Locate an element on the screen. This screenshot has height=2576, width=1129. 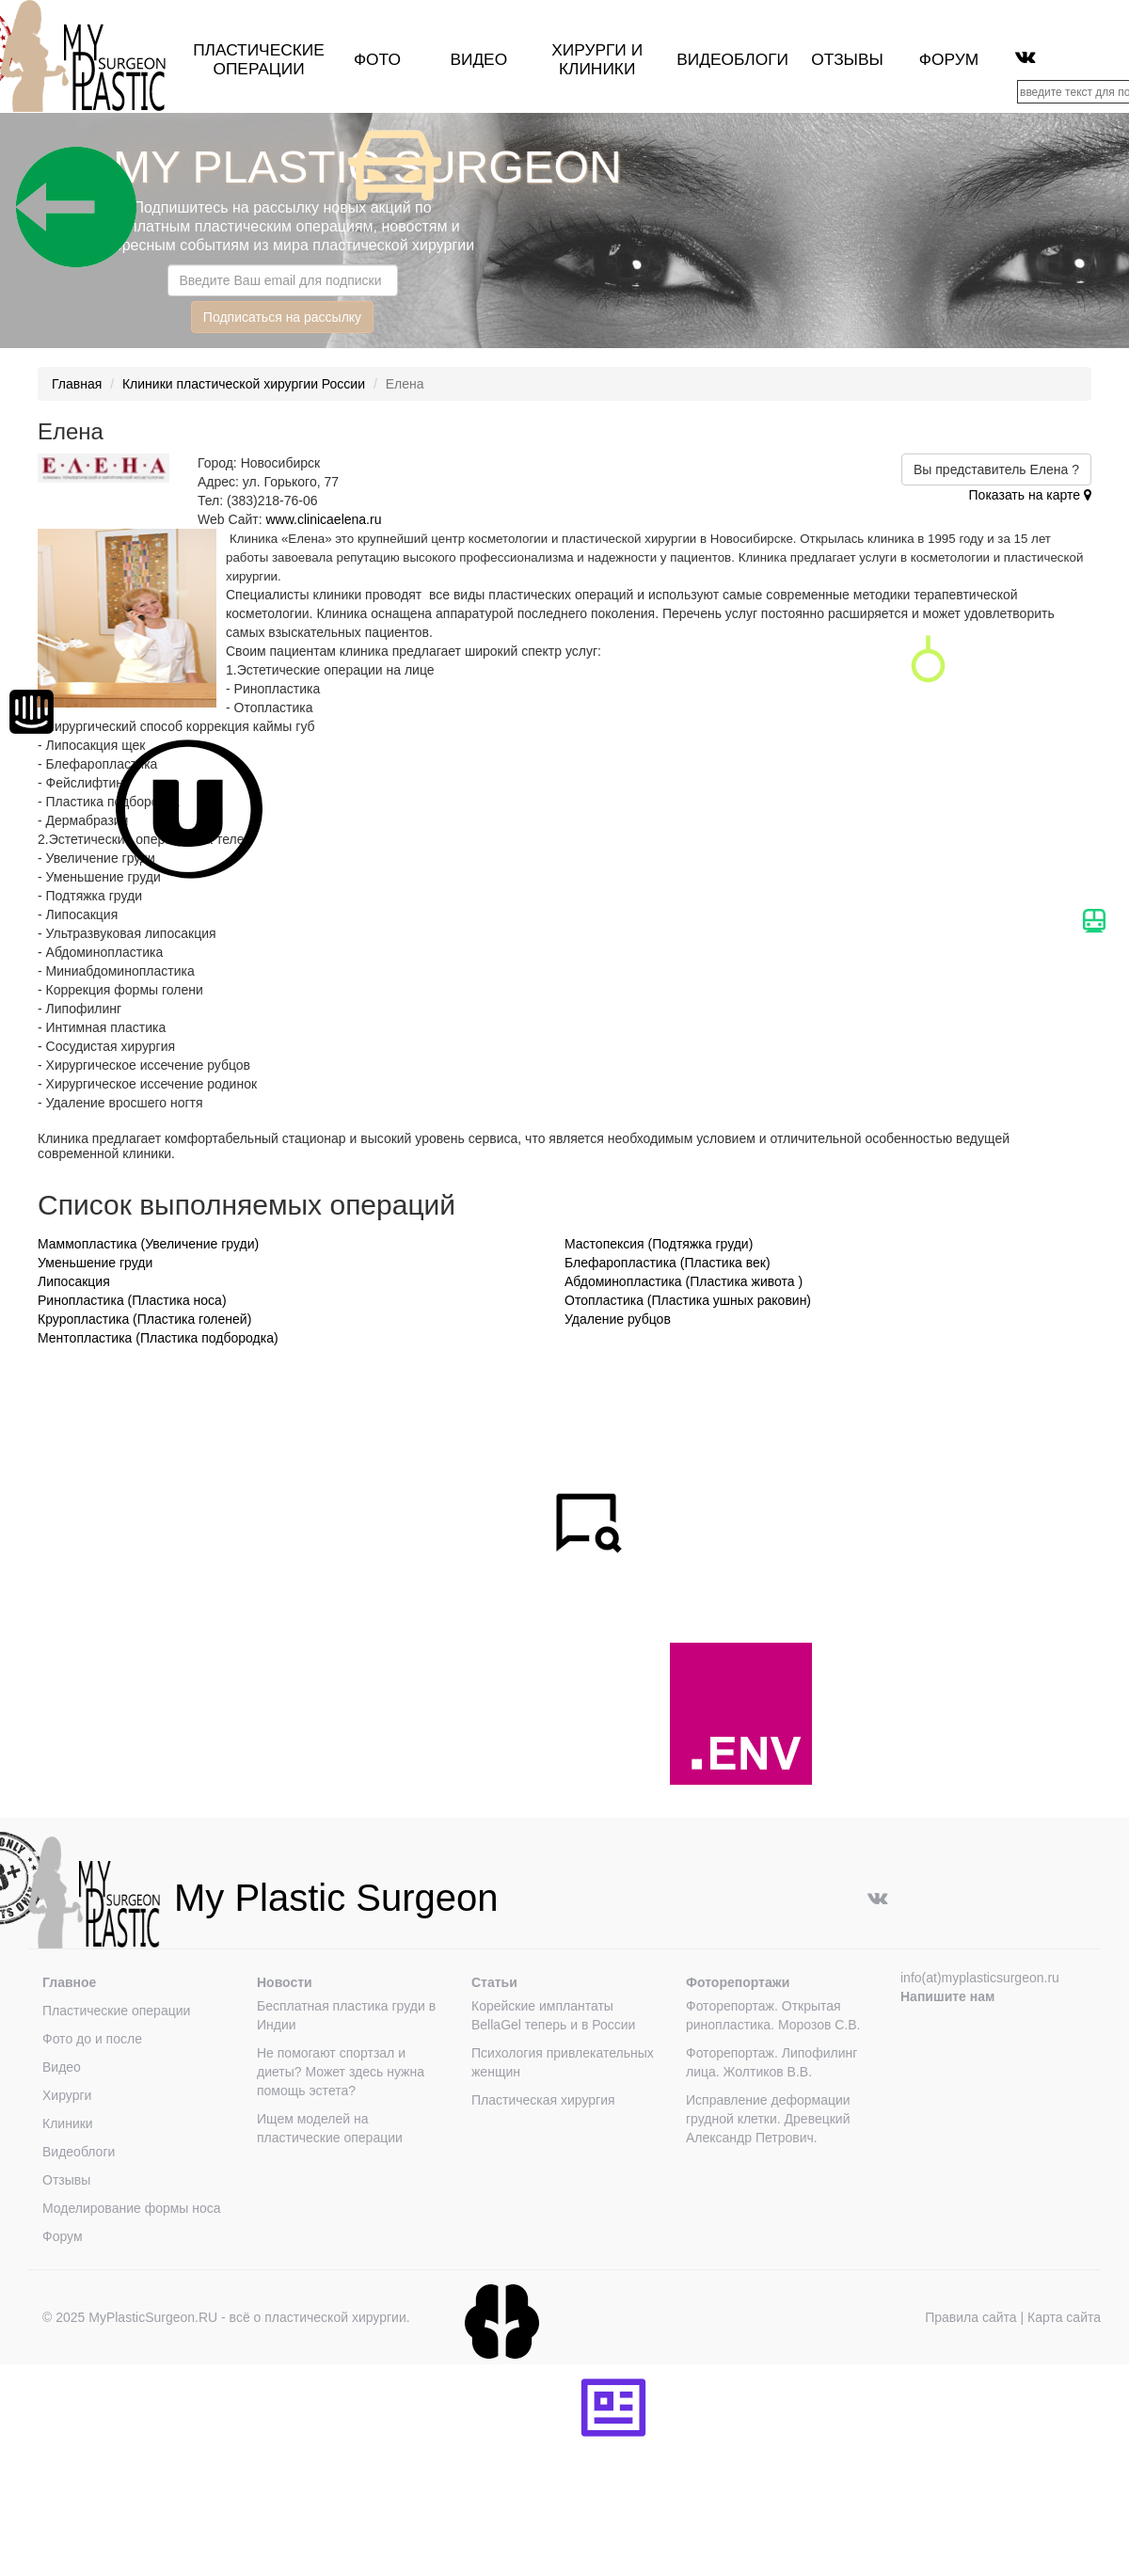
access AI or smart features is located at coordinates (501, 2321).